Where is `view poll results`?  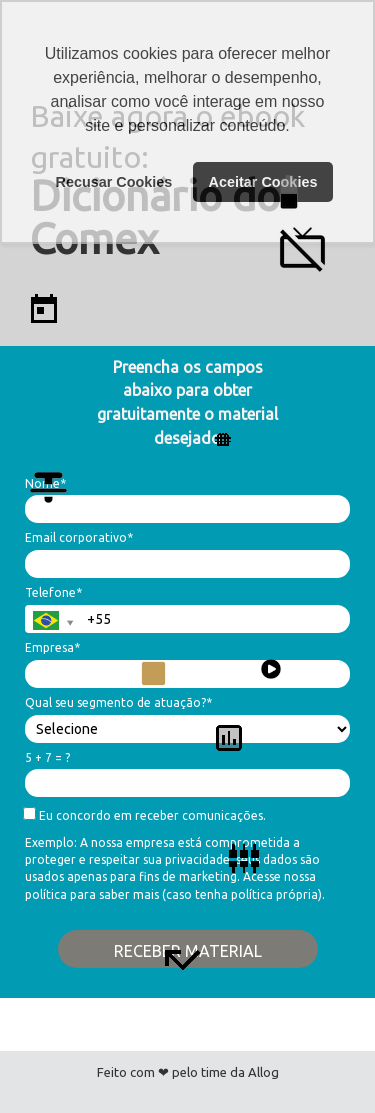 view poll results is located at coordinates (229, 738).